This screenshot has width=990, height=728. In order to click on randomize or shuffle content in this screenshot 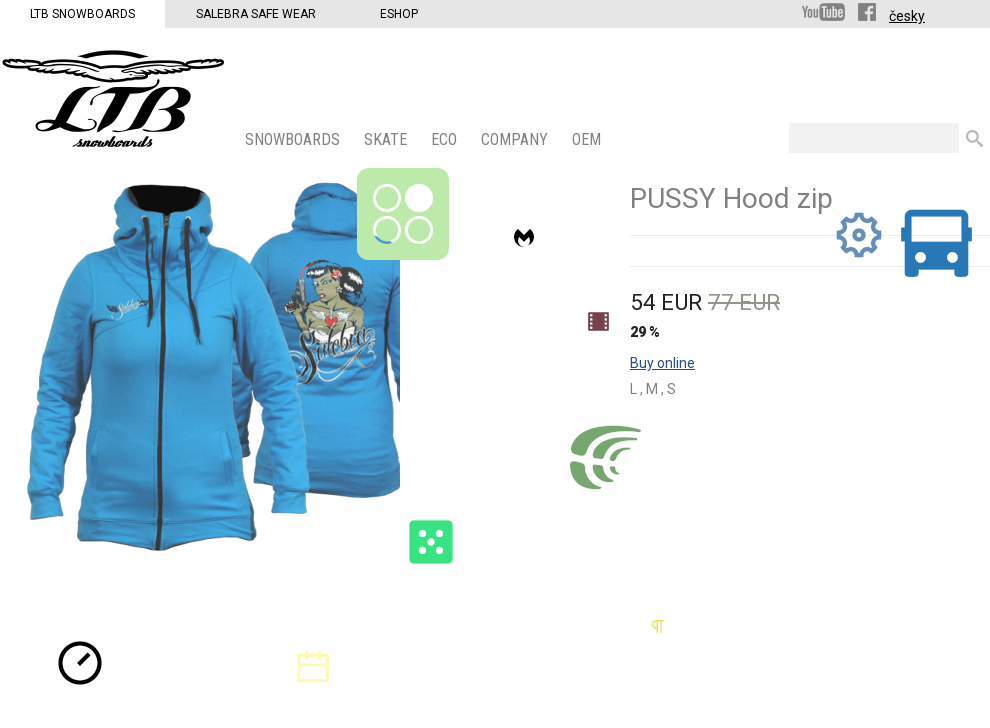, I will do `click(431, 542)`.